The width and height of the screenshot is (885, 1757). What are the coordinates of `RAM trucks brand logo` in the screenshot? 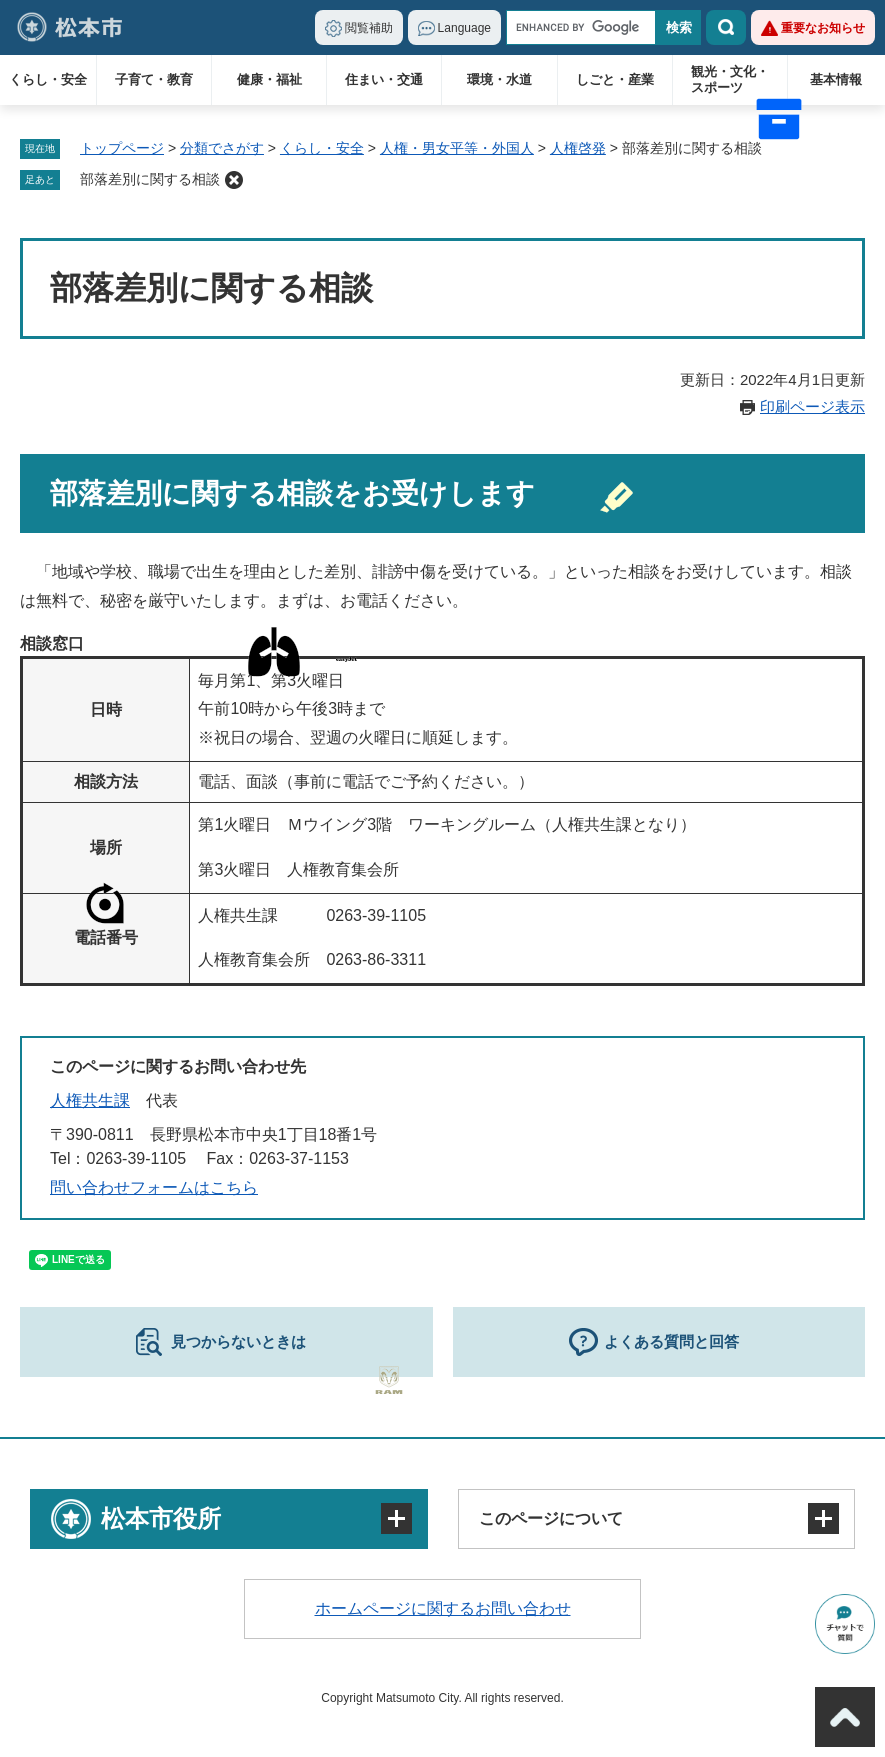 It's located at (389, 1380).